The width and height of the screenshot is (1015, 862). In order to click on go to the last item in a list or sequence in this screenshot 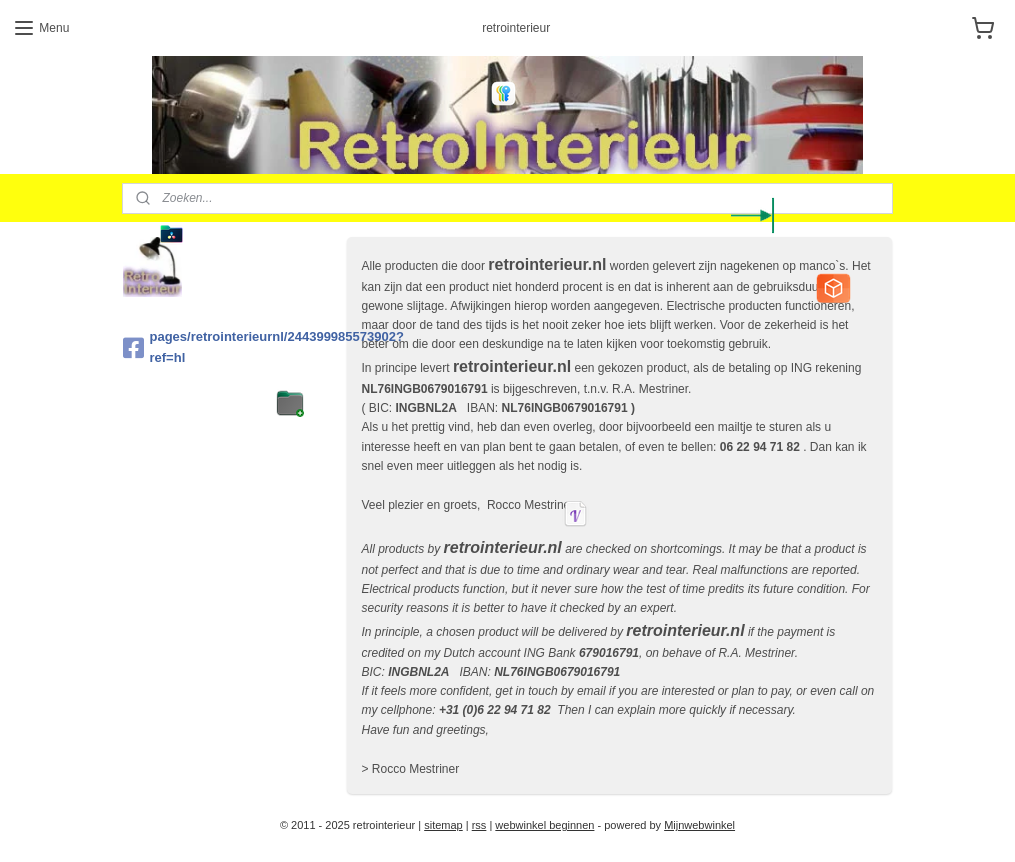, I will do `click(752, 215)`.